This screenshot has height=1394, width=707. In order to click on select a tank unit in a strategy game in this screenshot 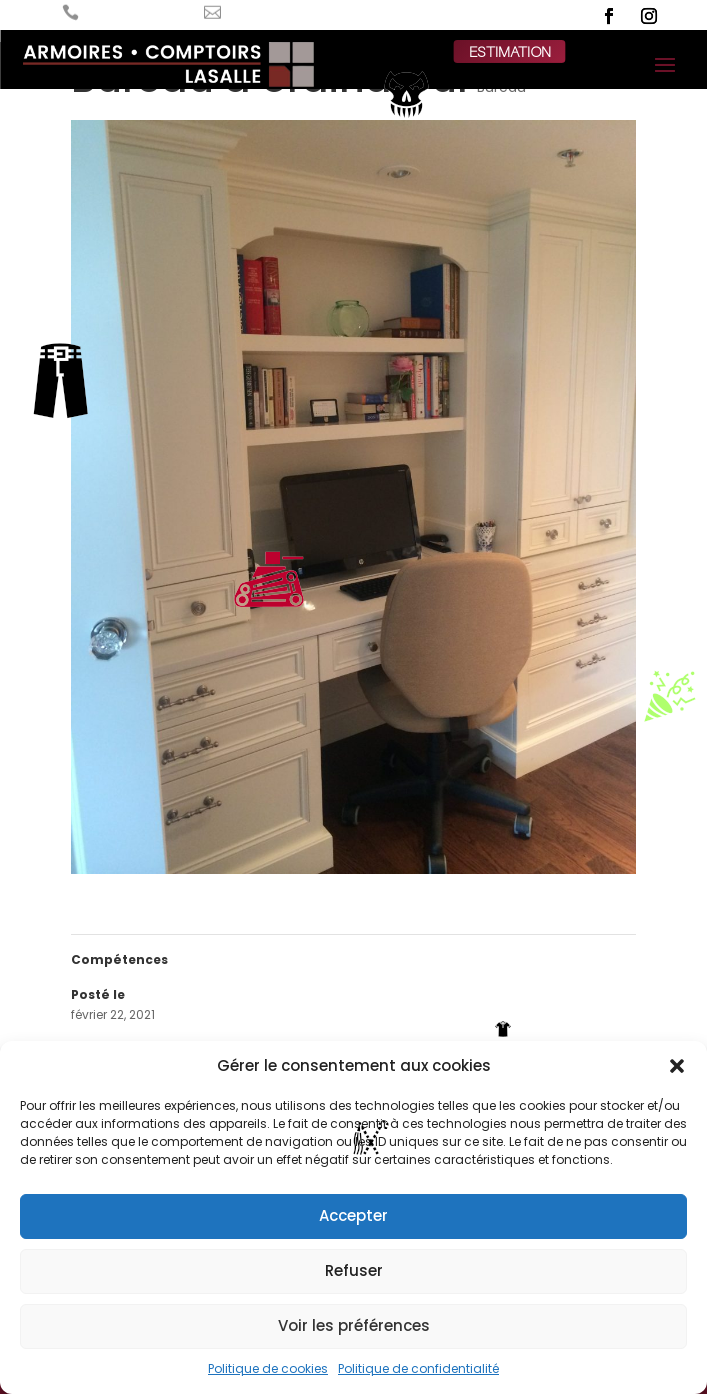, I will do `click(269, 575)`.